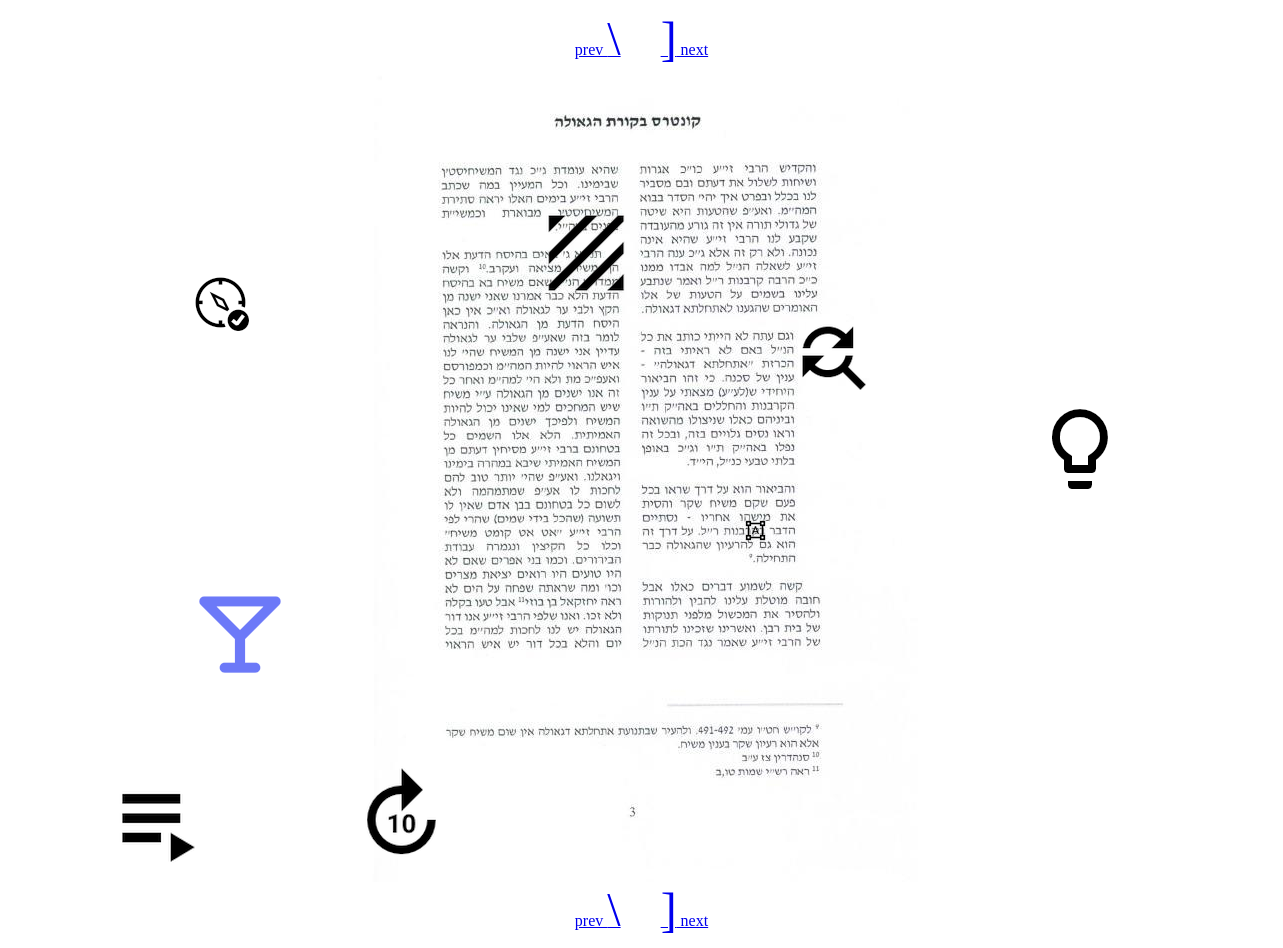 Image resolution: width=1283 pixels, height=948 pixels. What do you see at coordinates (161, 823) in the screenshot?
I see `play all items in a playlist` at bounding box center [161, 823].